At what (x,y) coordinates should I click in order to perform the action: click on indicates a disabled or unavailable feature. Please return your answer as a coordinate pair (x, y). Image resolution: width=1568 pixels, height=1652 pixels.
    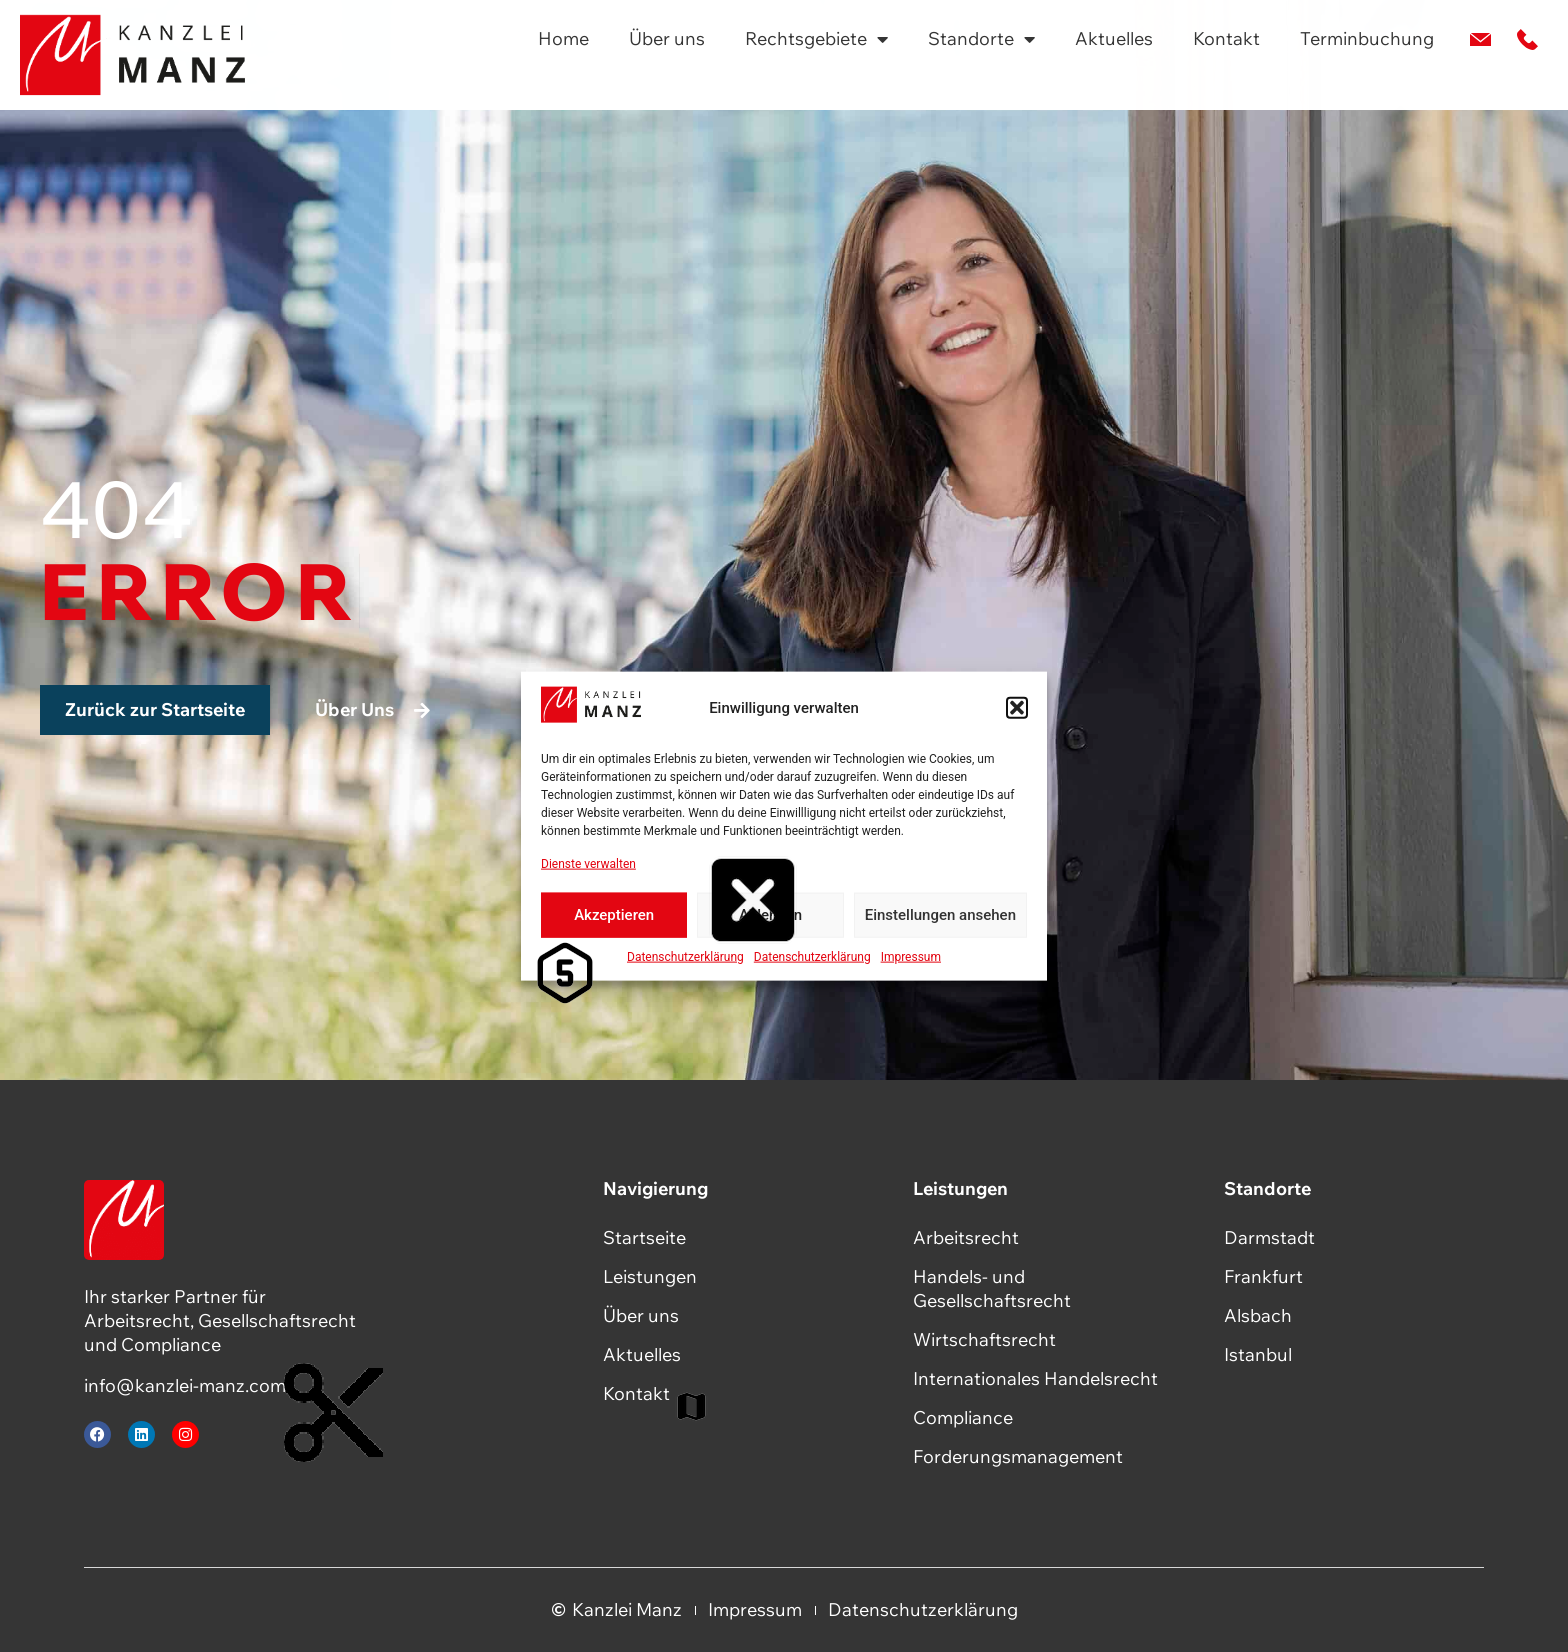
    Looking at the image, I should click on (753, 900).